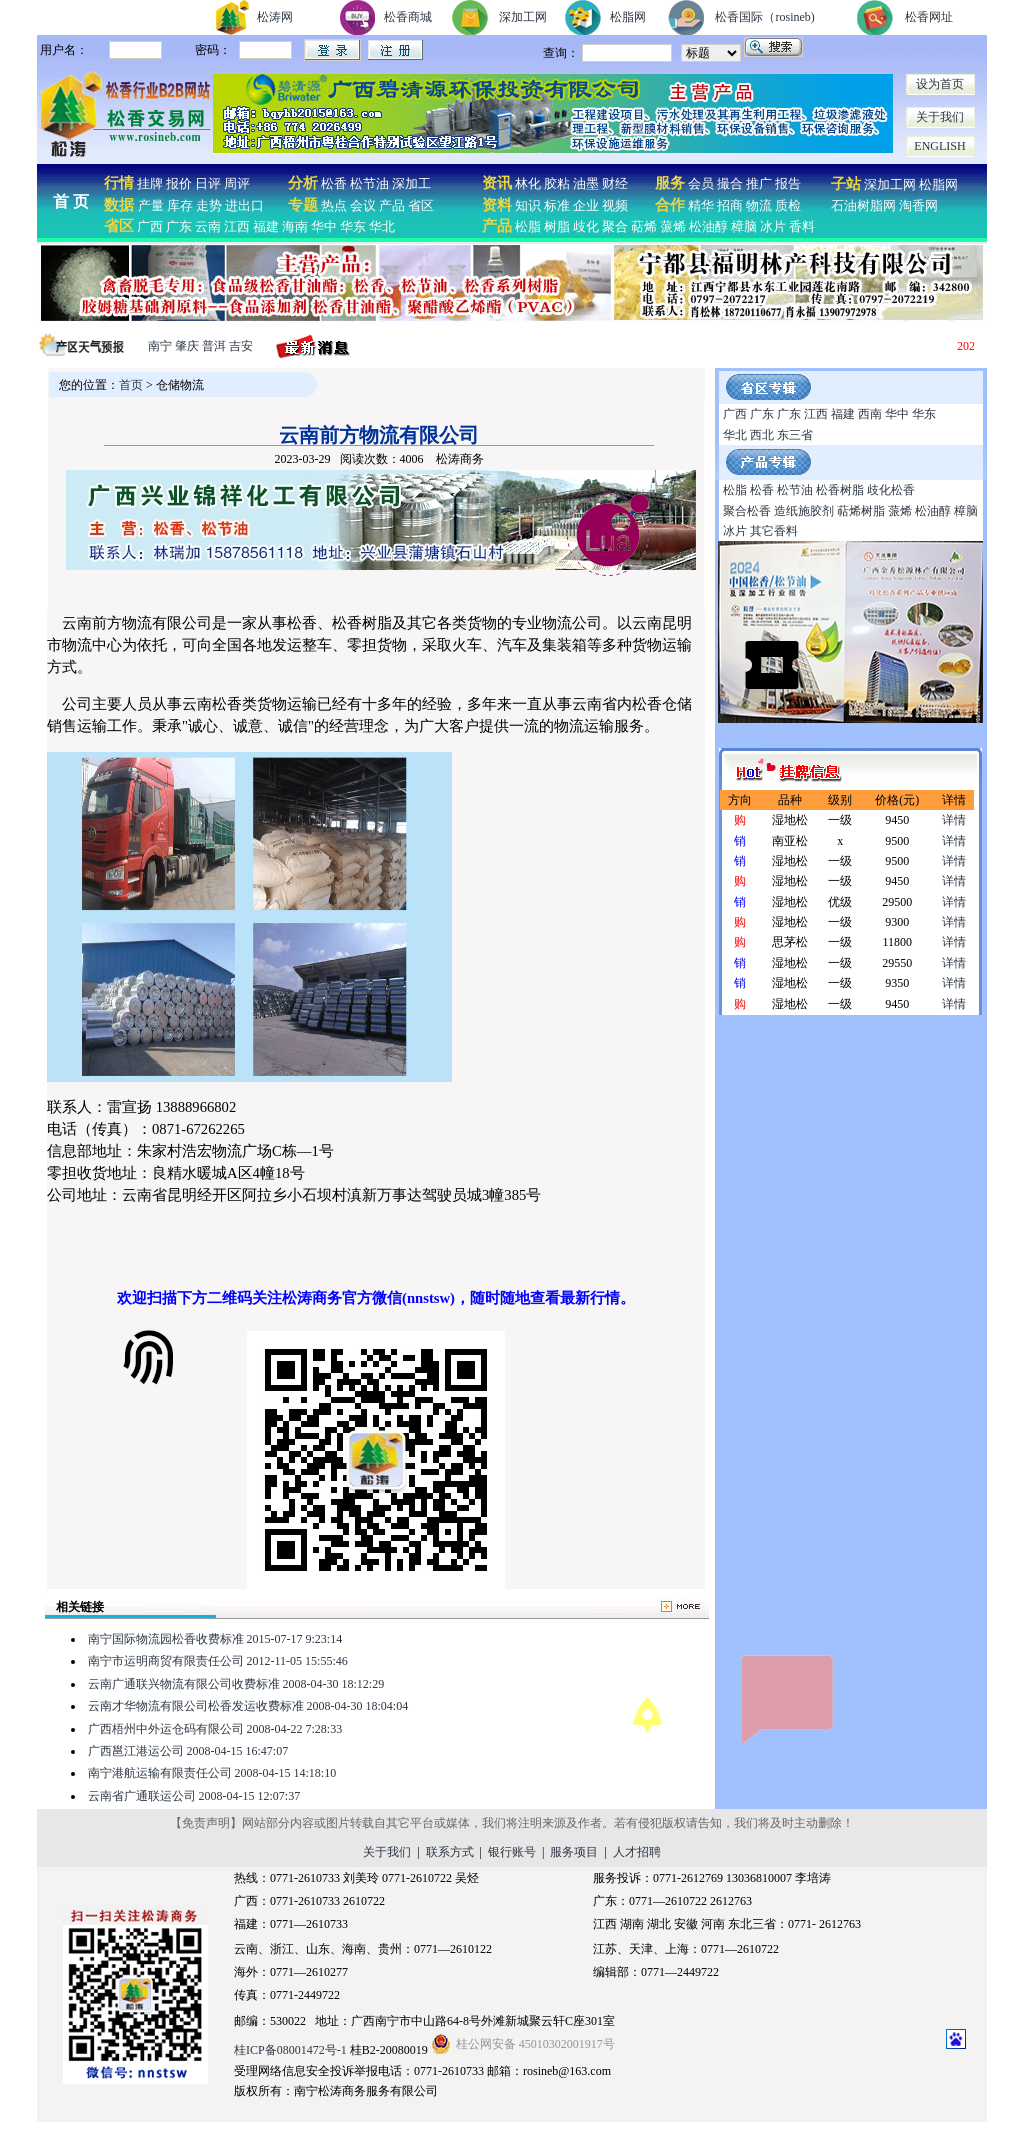 This screenshot has width=1024, height=2138. Describe the element at coordinates (787, 1697) in the screenshot. I see `open chat or messaging` at that location.